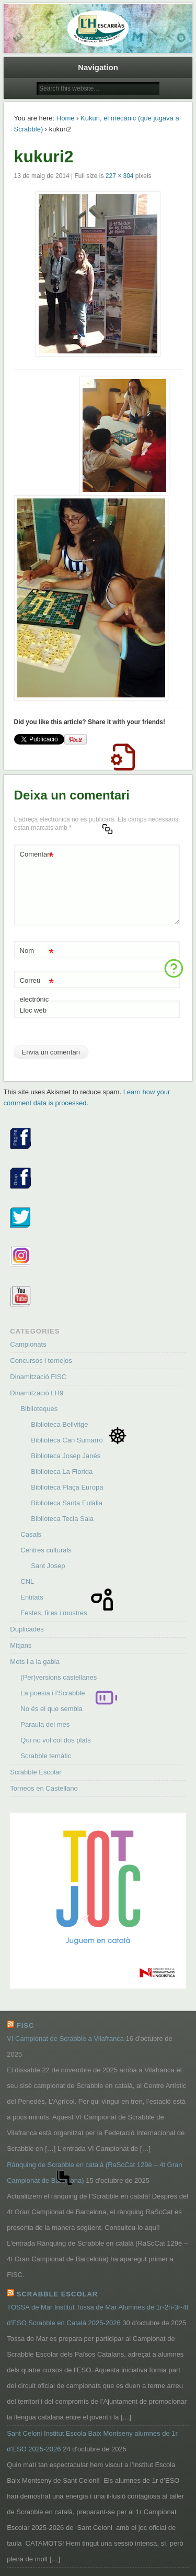 The image size is (196, 2576). I want to click on bring selected layer to front, so click(107, 829).